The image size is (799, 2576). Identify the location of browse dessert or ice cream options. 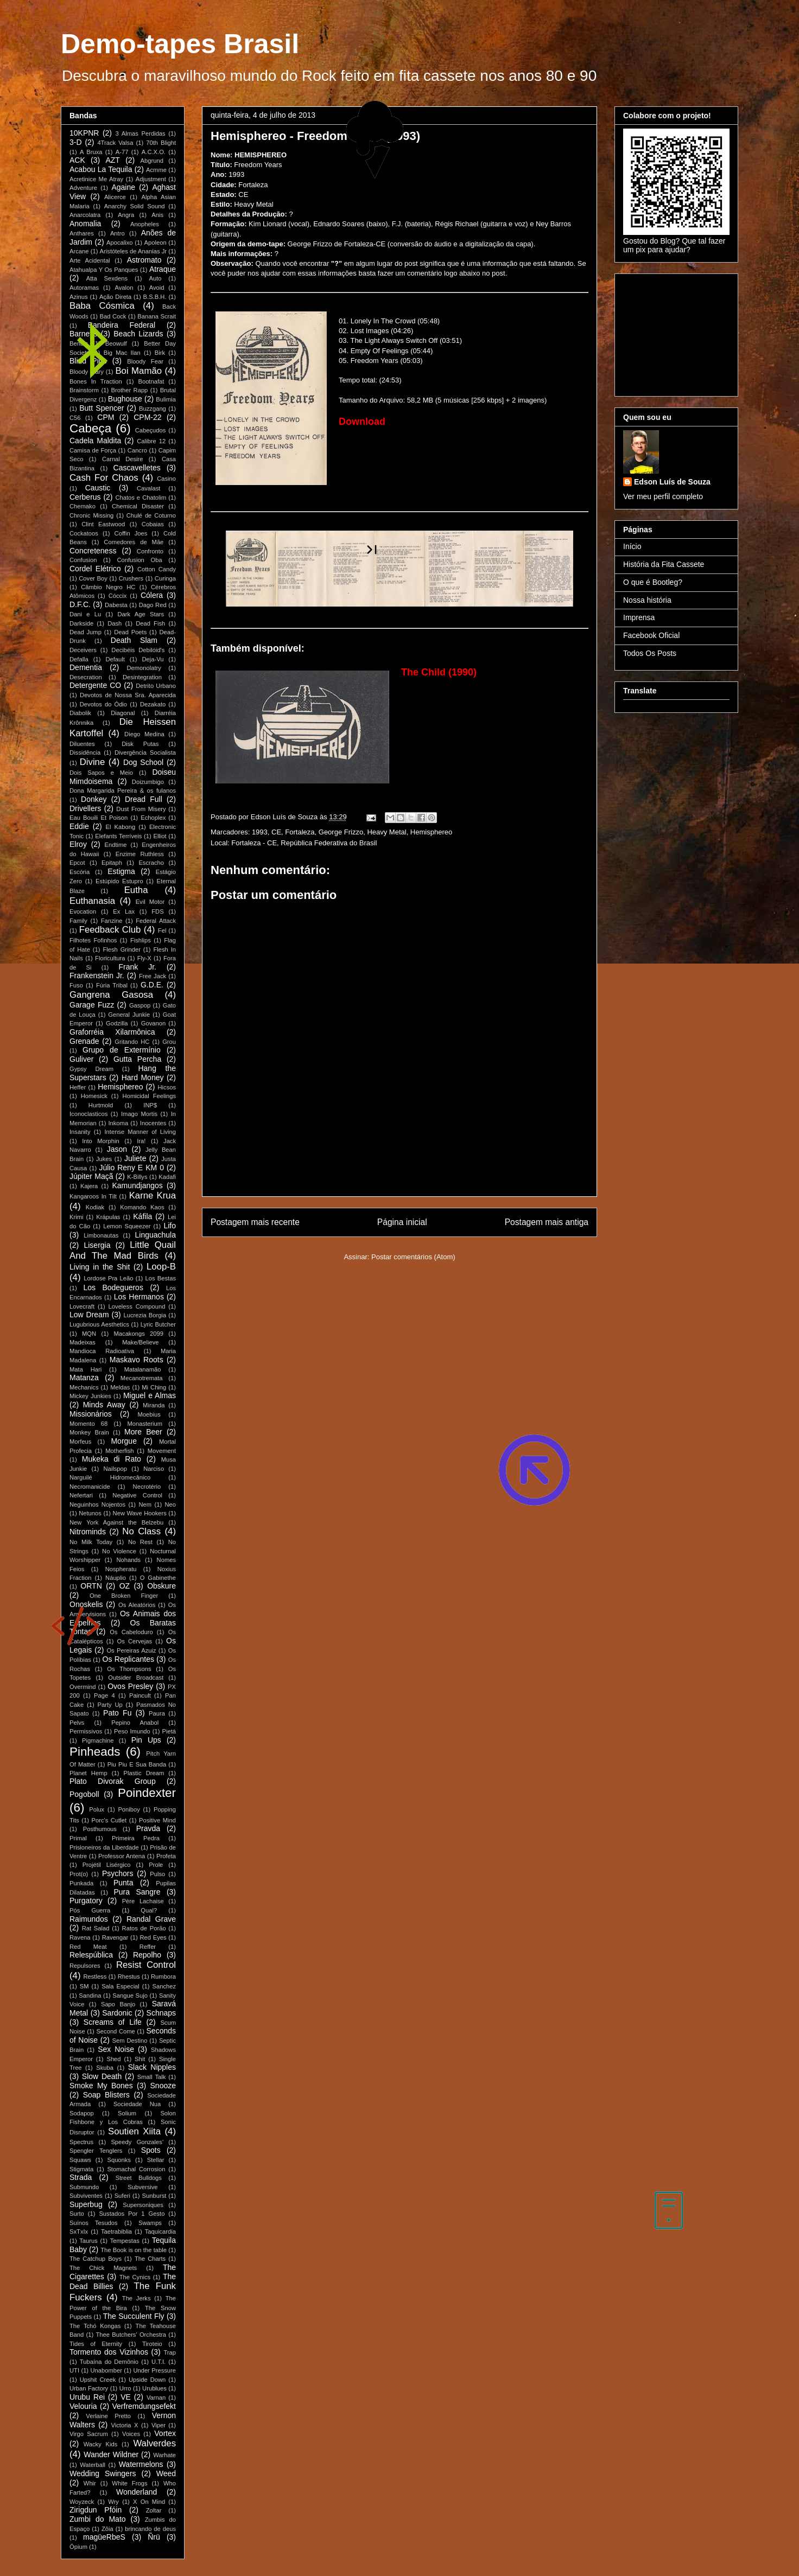
(375, 139).